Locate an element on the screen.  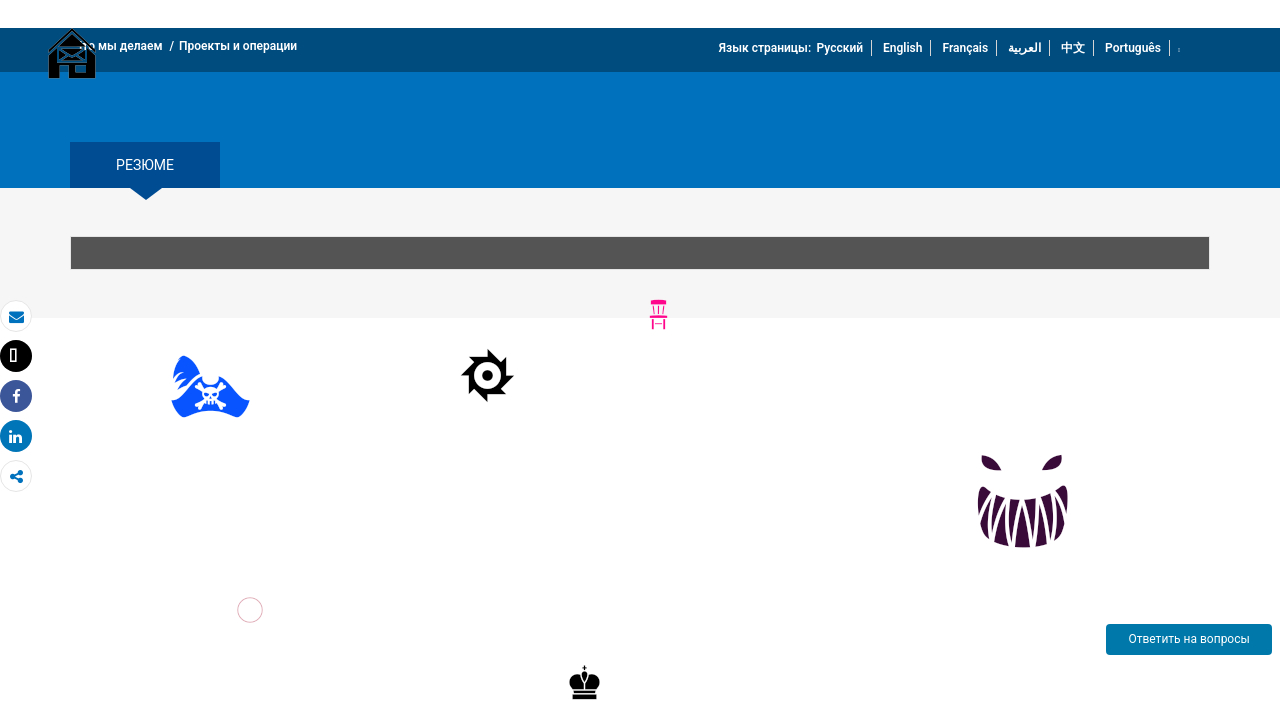
circular saw tool icon is located at coordinates (487, 375).